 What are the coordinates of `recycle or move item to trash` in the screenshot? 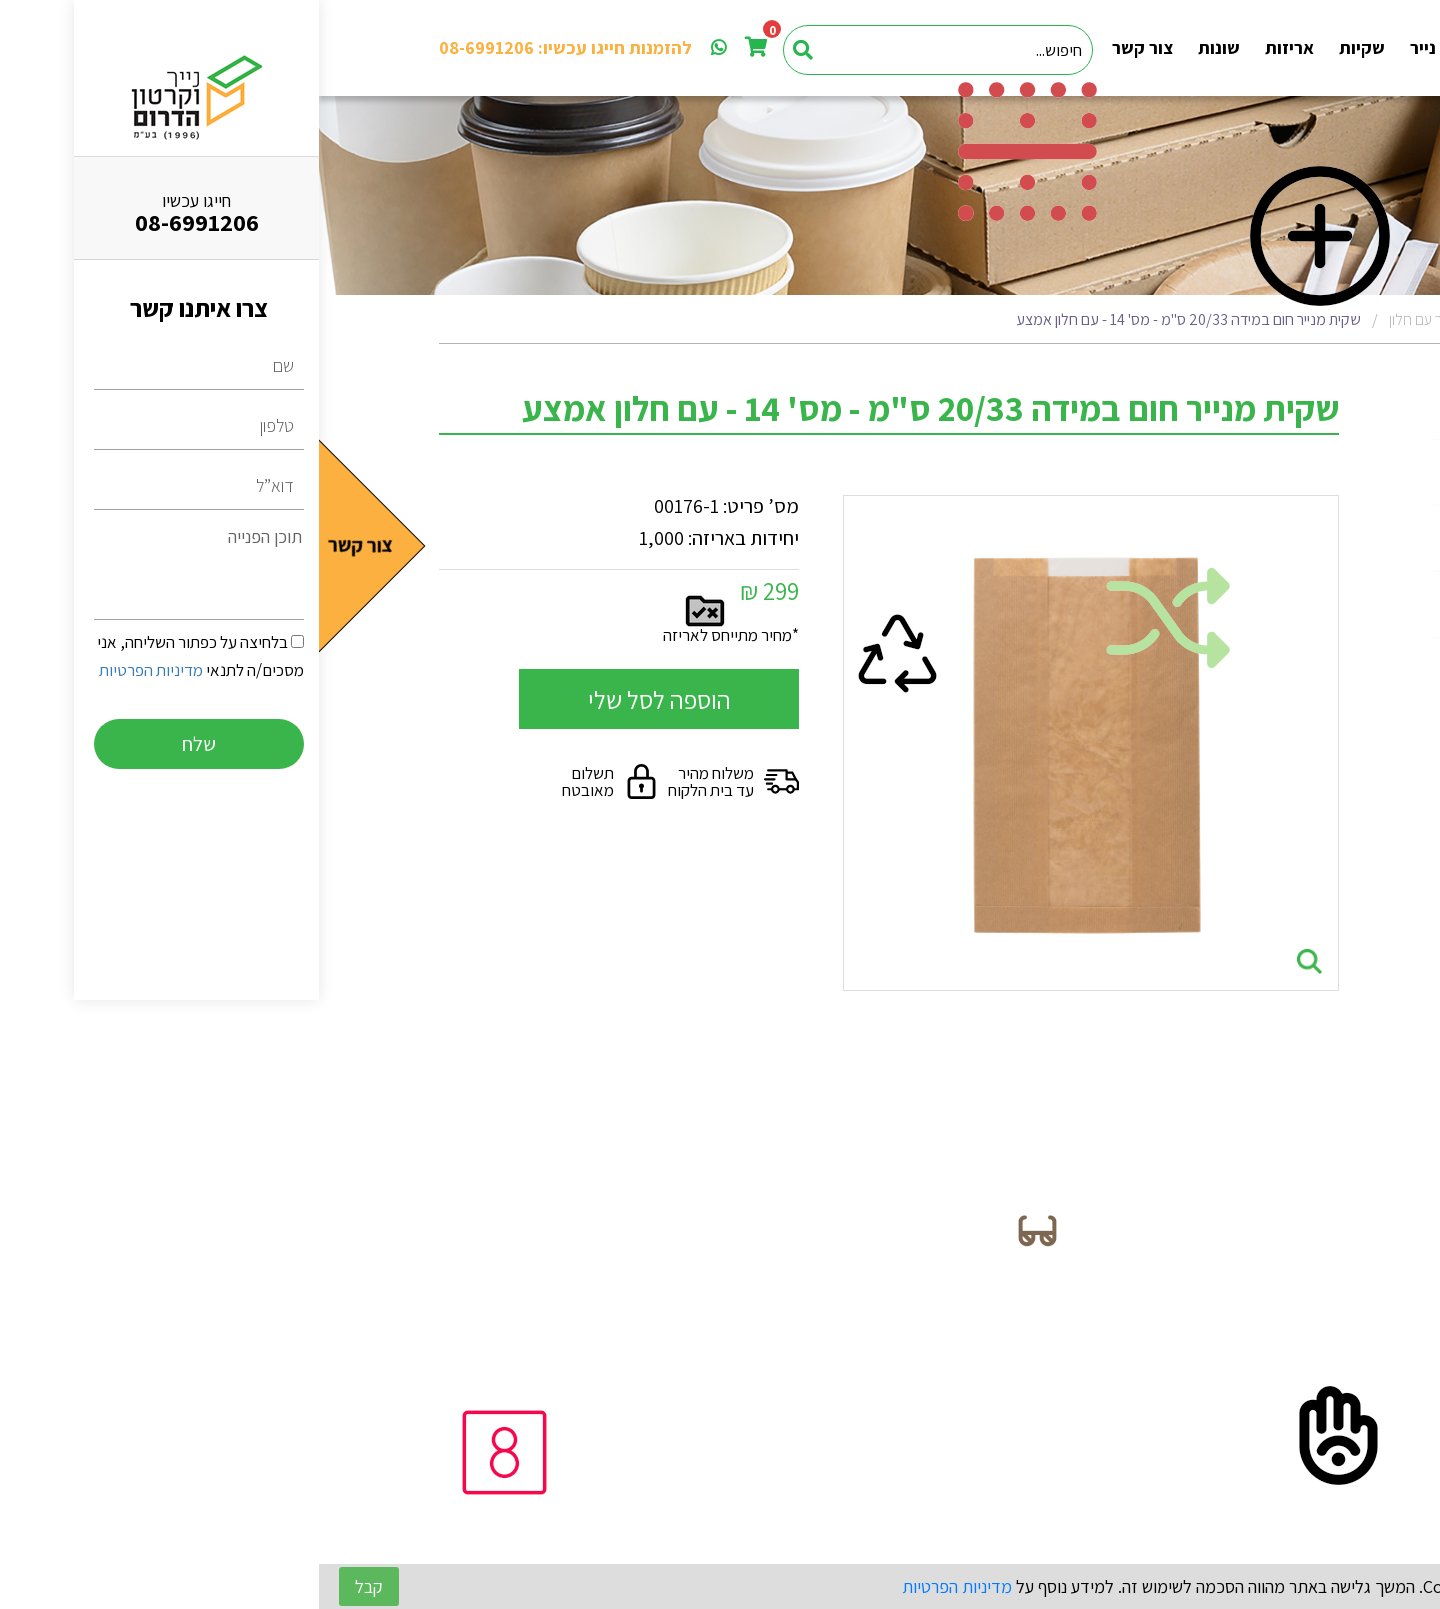 It's located at (897, 653).